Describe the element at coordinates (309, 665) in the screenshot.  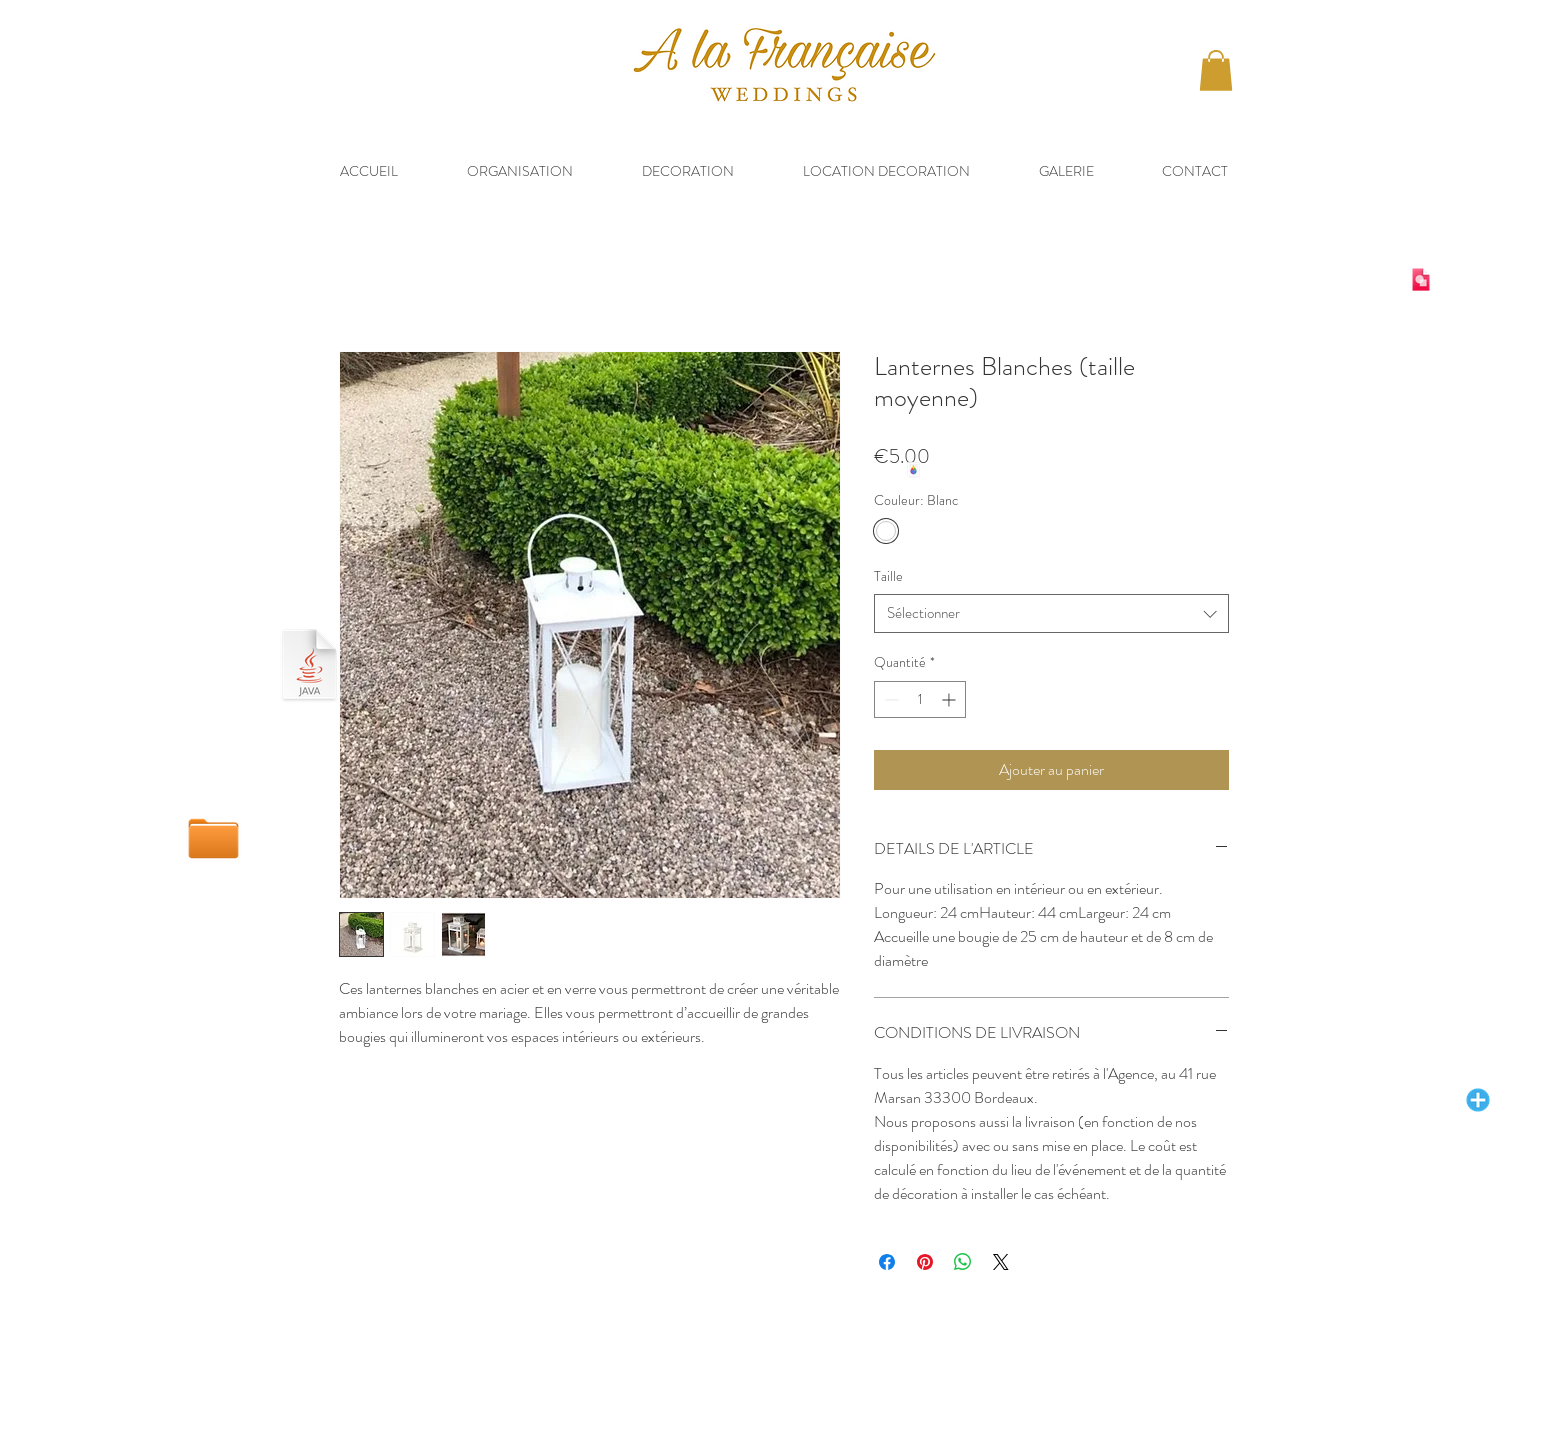
I see `a java source code file` at that location.